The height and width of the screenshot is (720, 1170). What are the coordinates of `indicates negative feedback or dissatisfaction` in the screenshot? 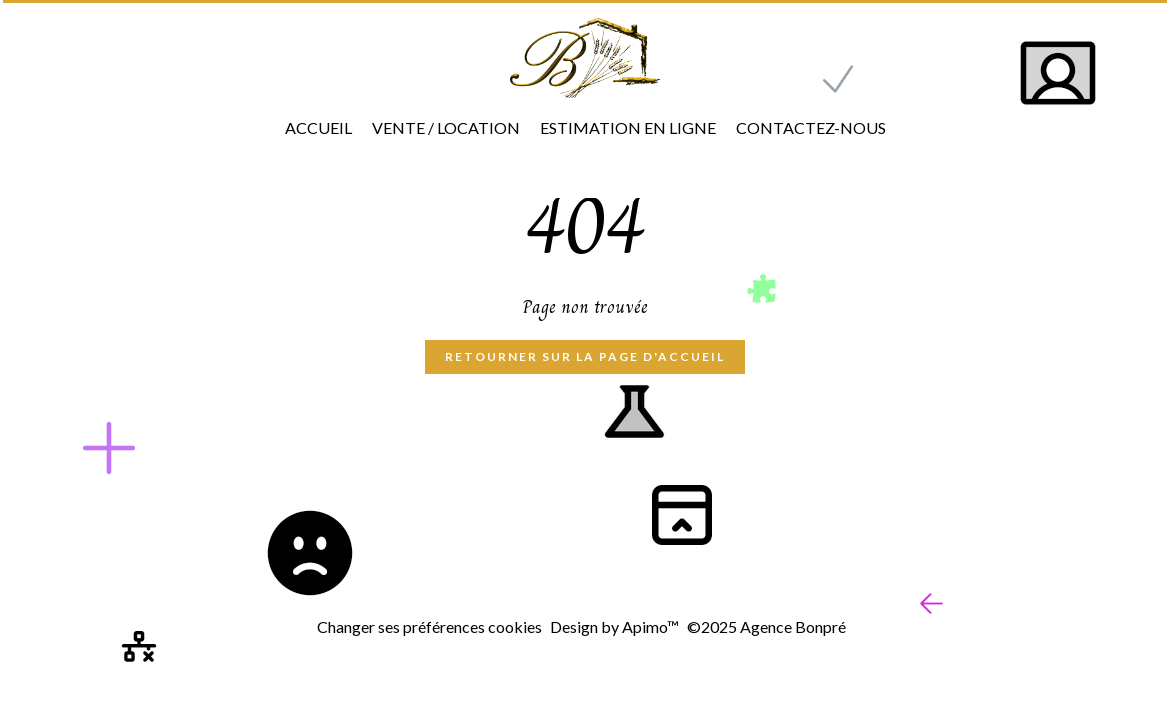 It's located at (310, 553).